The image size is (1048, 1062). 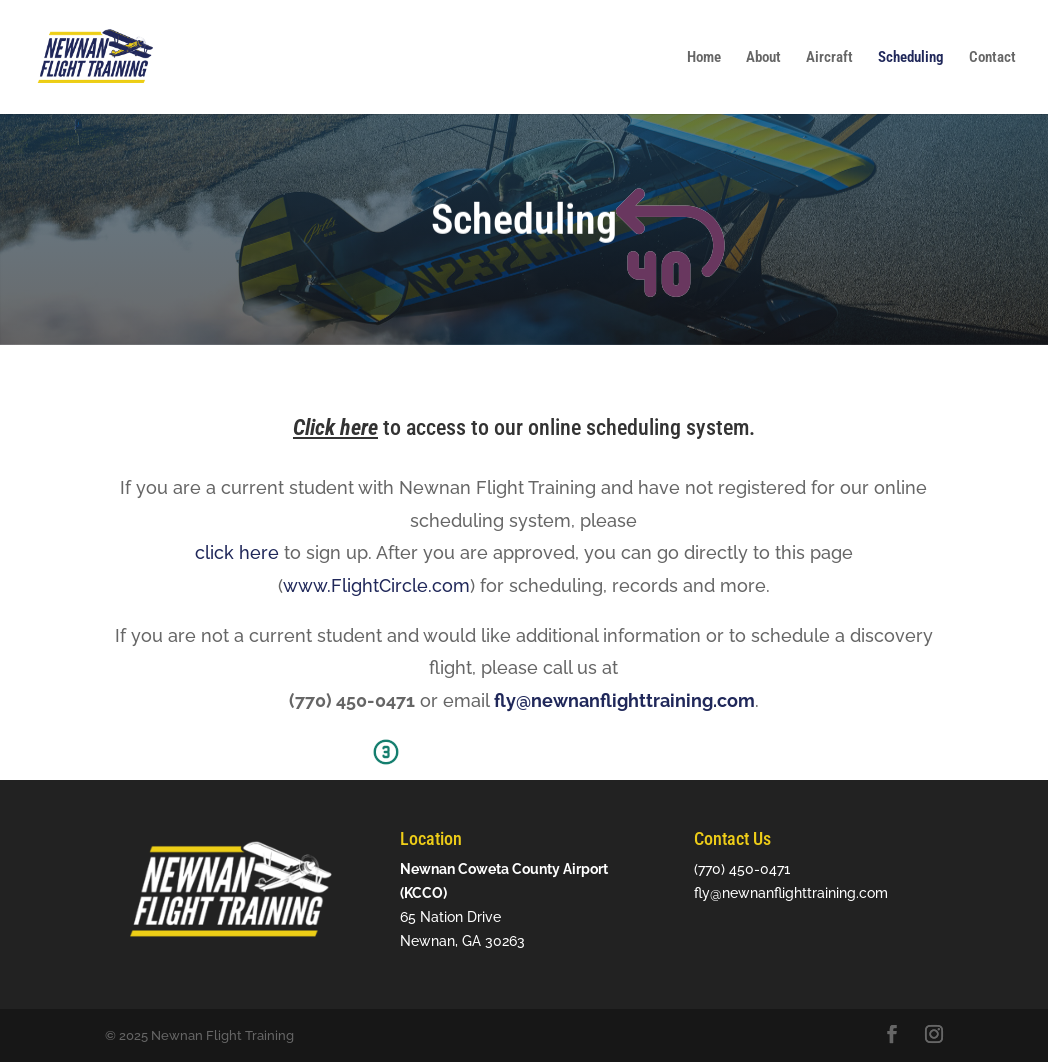 What do you see at coordinates (386, 752) in the screenshot?
I see `step 3 in a multi-step process` at bounding box center [386, 752].